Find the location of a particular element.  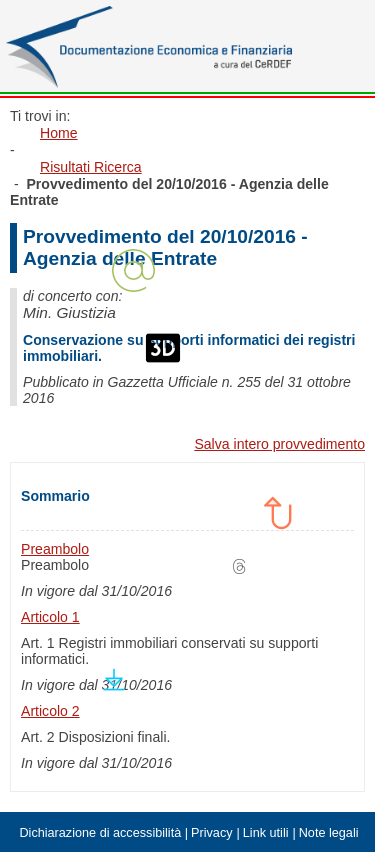

undo or go back to previous state is located at coordinates (279, 513).